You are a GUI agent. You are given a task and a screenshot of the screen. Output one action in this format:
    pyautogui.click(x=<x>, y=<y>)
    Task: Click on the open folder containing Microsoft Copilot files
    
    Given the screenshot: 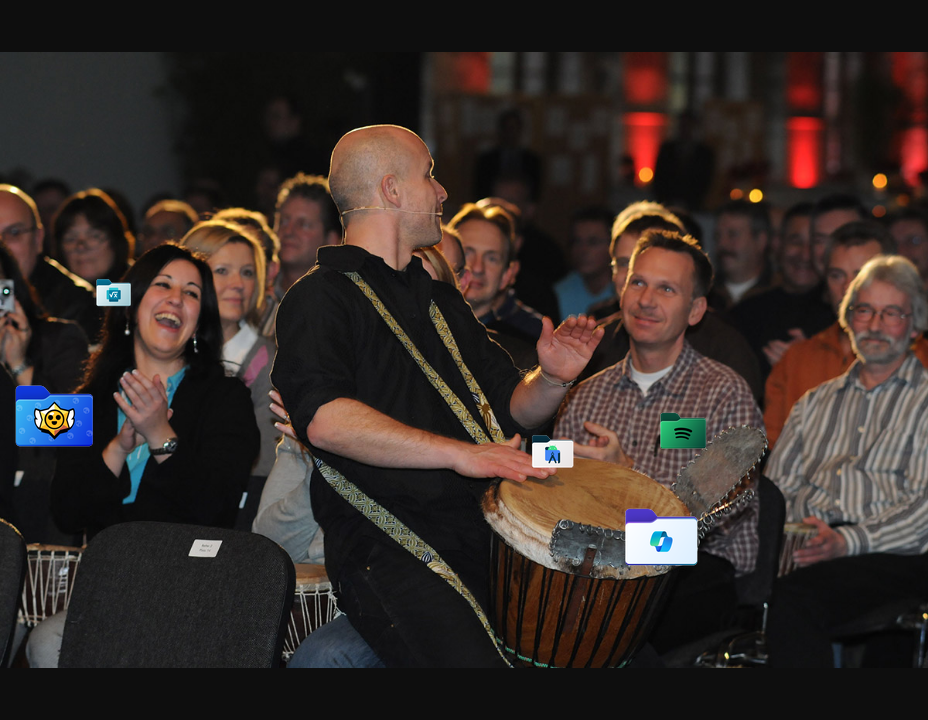 What is the action you would take?
    pyautogui.click(x=661, y=539)
    